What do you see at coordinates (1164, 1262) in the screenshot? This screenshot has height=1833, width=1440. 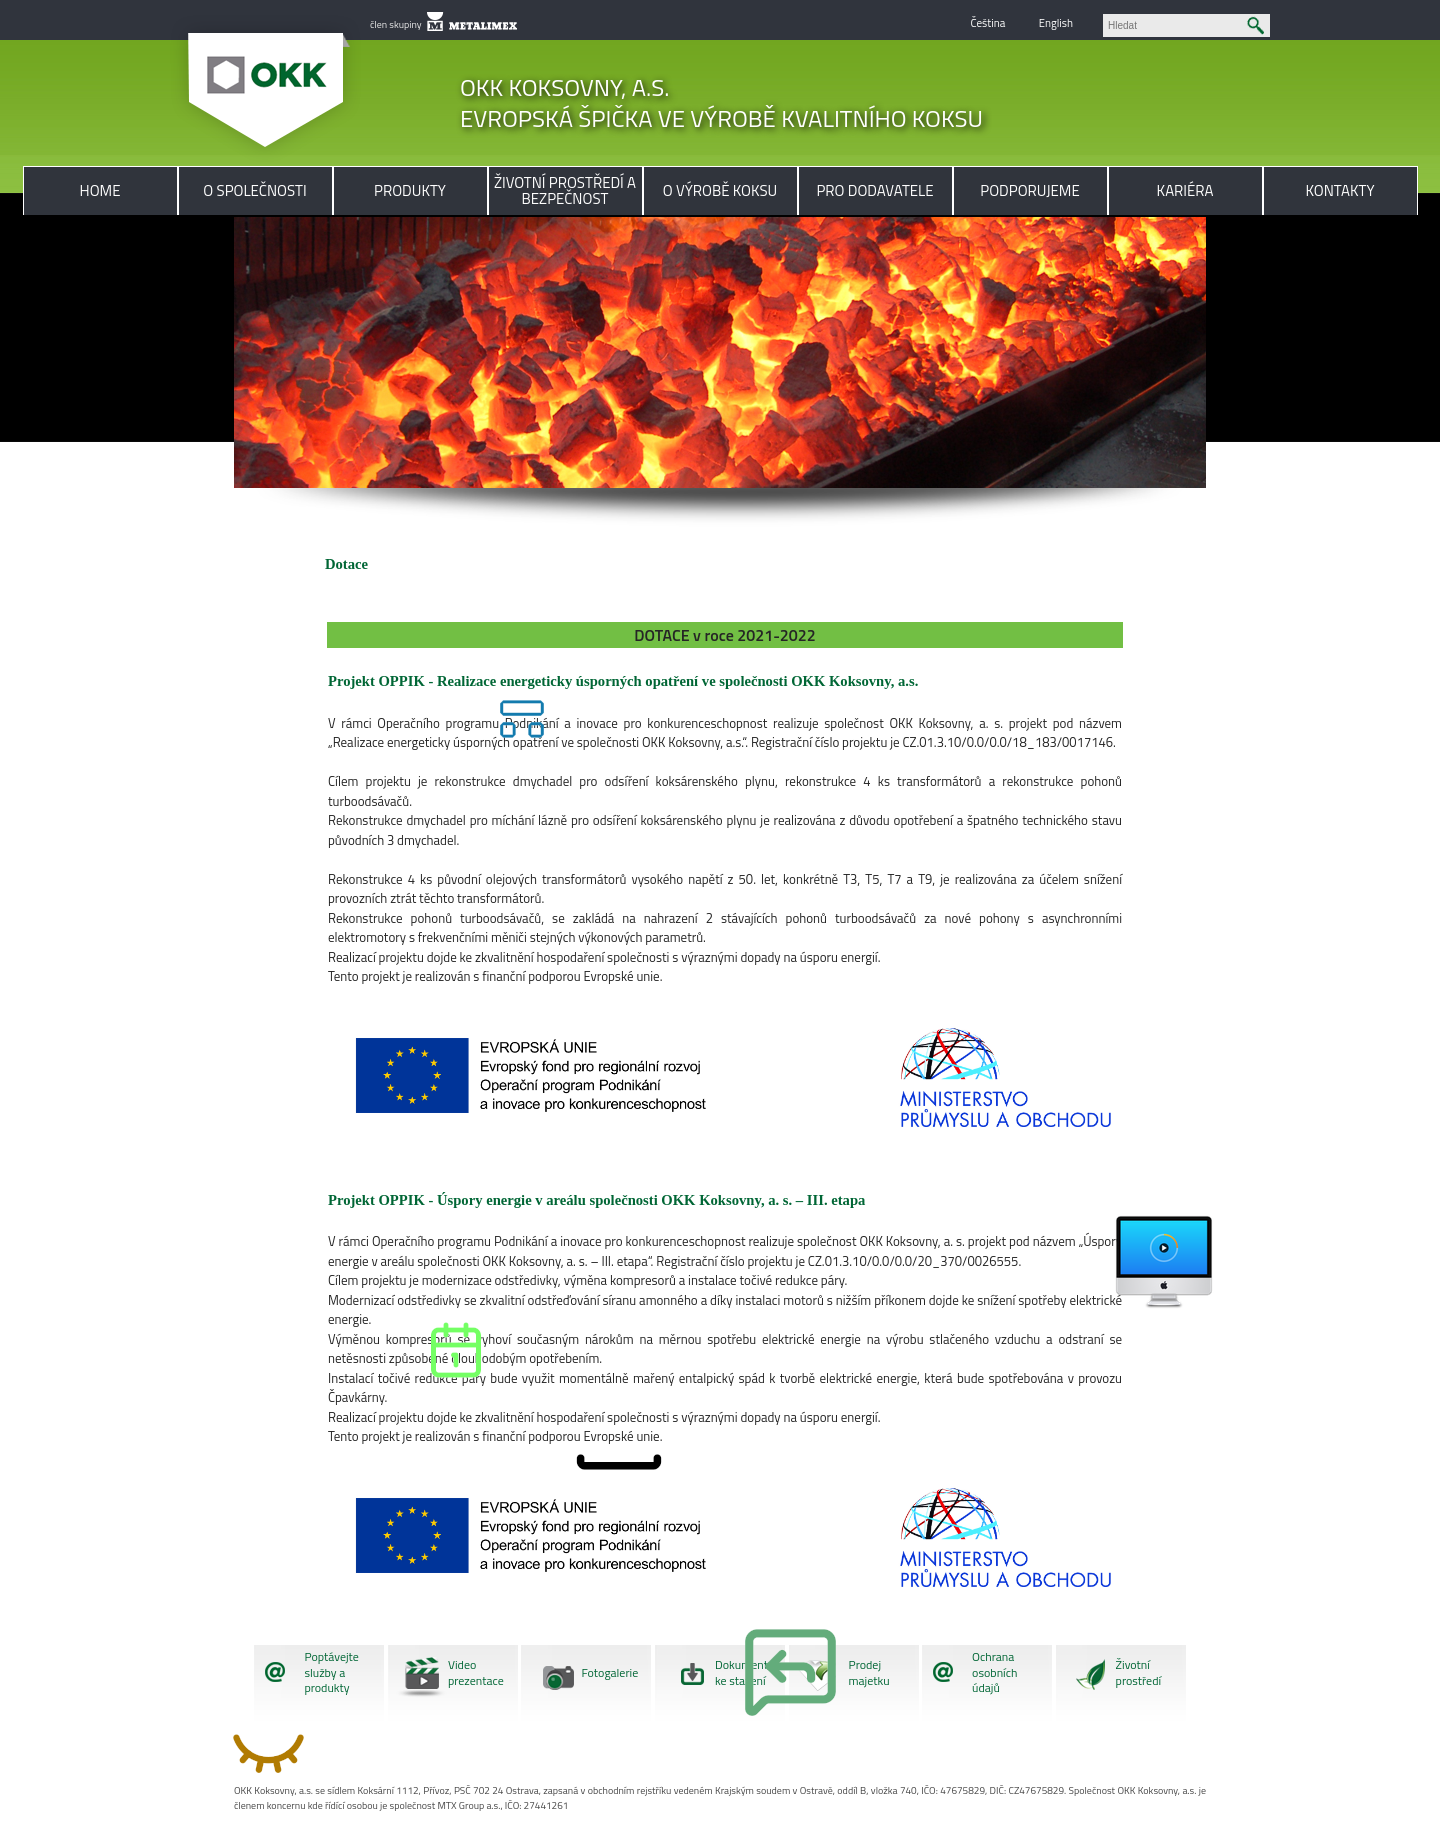 I see `play video content on your television or monitor` at bounding box center [1164, 1262].